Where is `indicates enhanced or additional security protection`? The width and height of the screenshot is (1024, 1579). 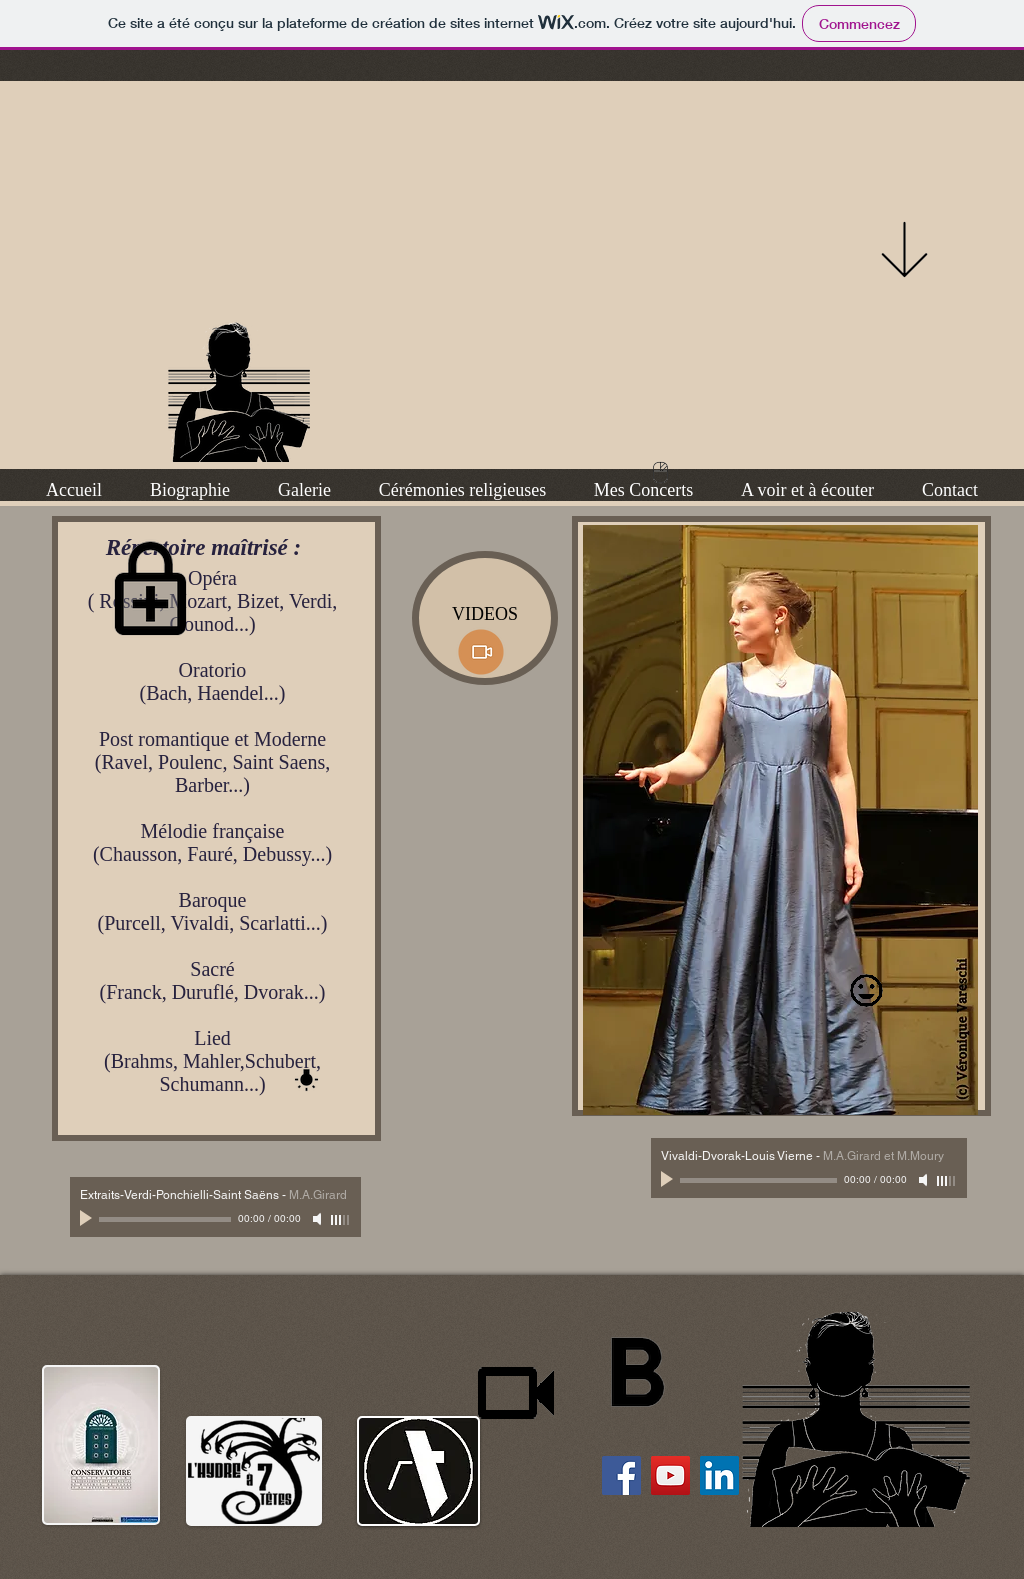
indicates enhanced or additional security protection is located at coordinates (150, 590).